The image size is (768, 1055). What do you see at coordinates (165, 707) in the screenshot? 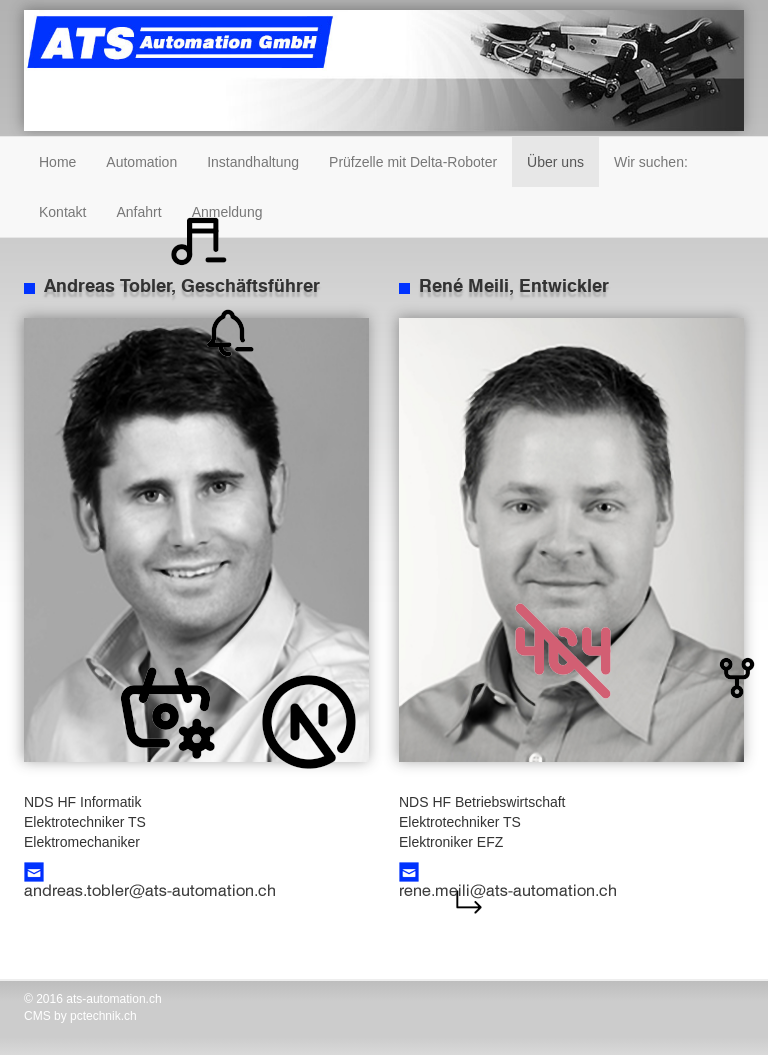
I see `access shopping basket settings` at bounding box center [165, 707].